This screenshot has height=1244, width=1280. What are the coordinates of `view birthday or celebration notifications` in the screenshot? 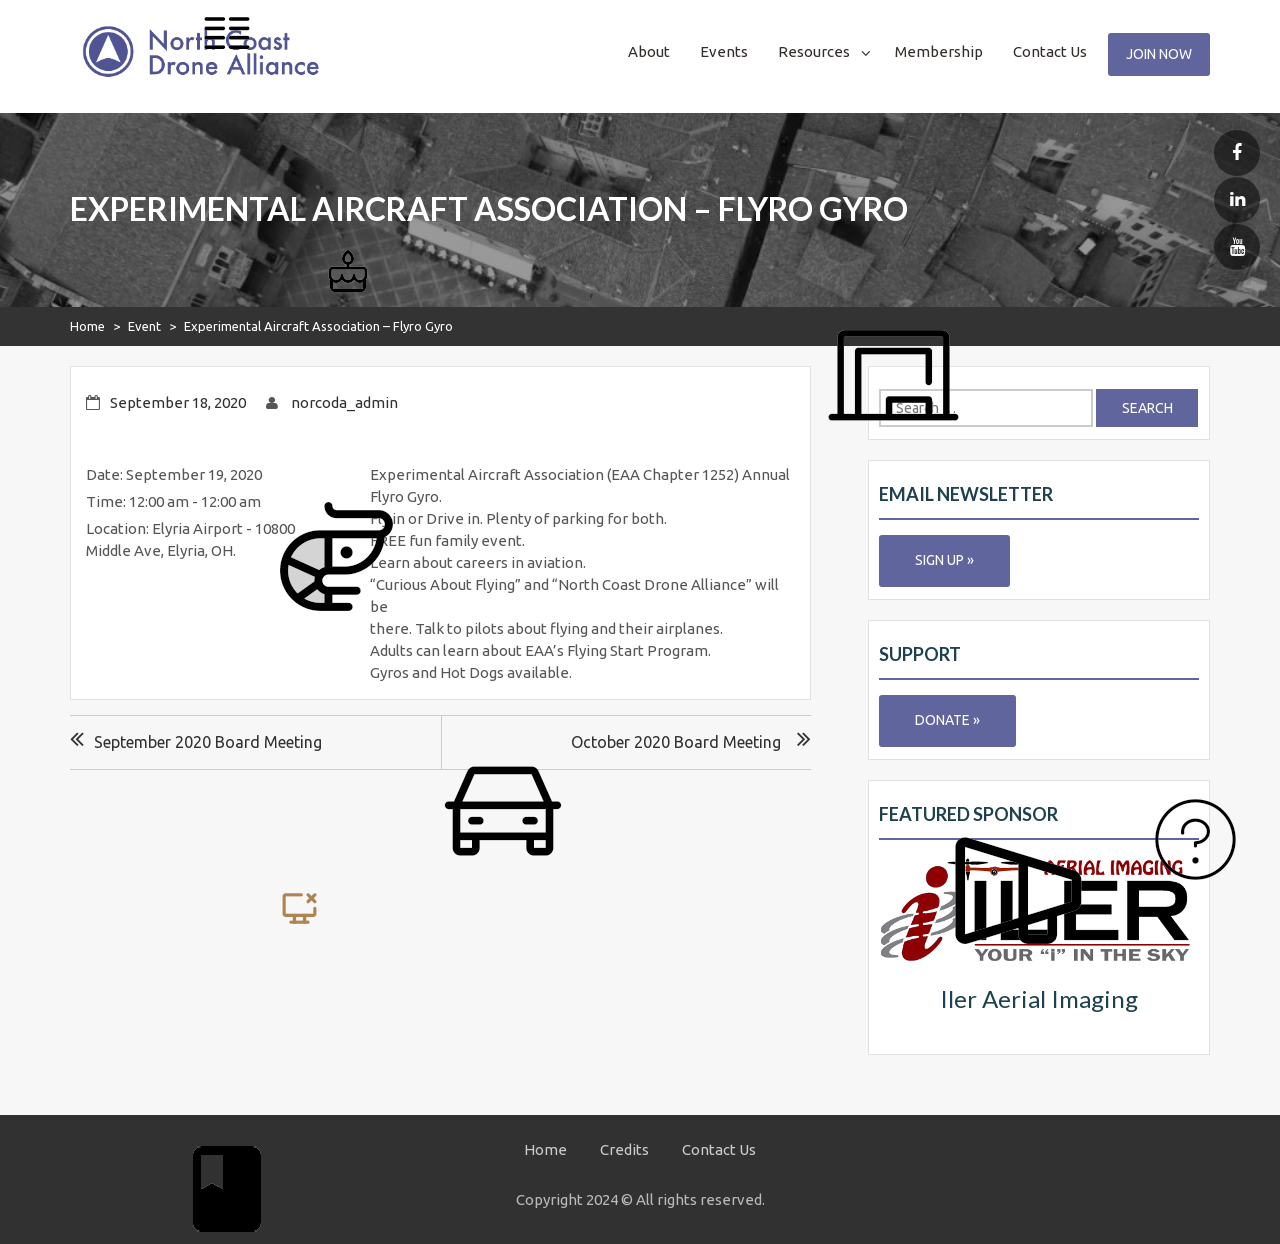 It's located at (348, 274).